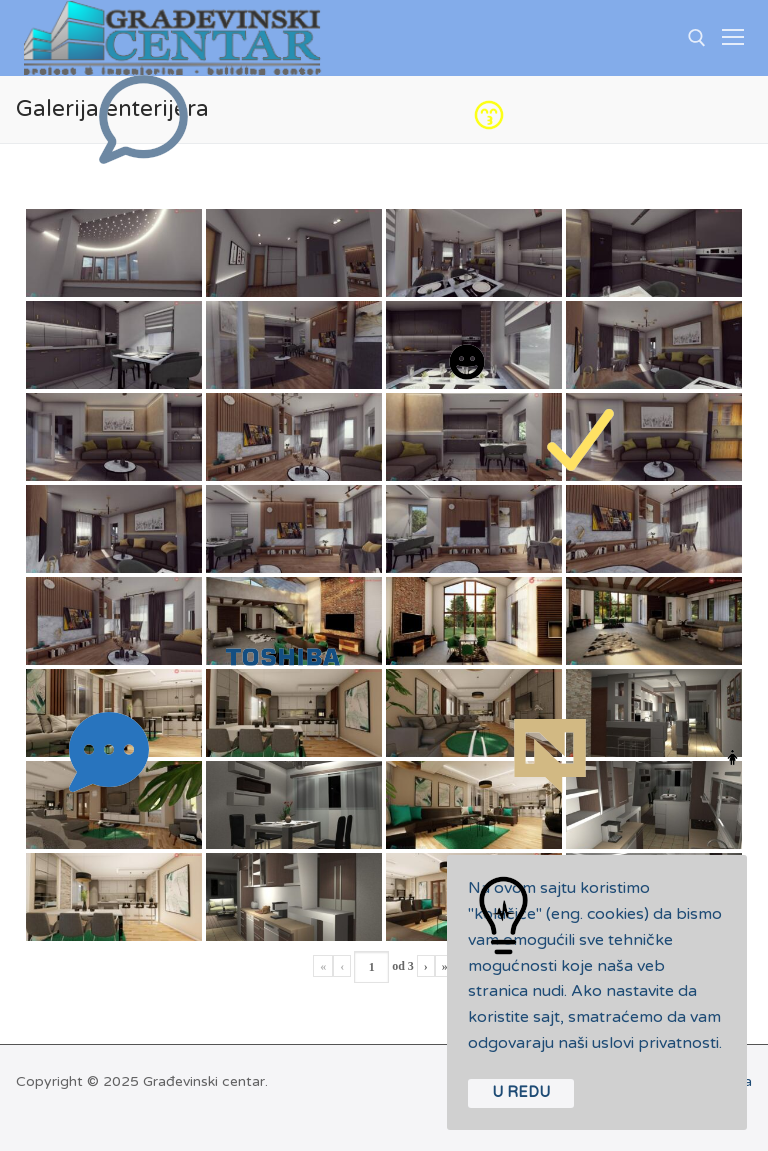  What do you see at coordinates (732, 757) in the screenshot?
I see `women's restroom indicator` at bounding box center [732, 757].